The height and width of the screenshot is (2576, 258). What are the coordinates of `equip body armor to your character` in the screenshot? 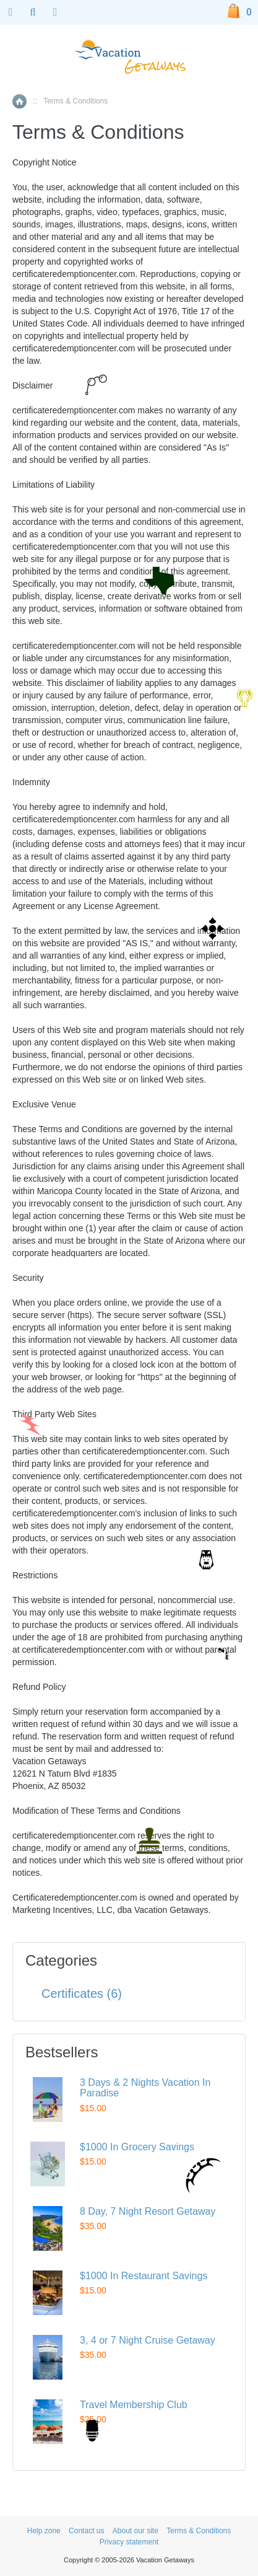 It's located at (92, 2430).